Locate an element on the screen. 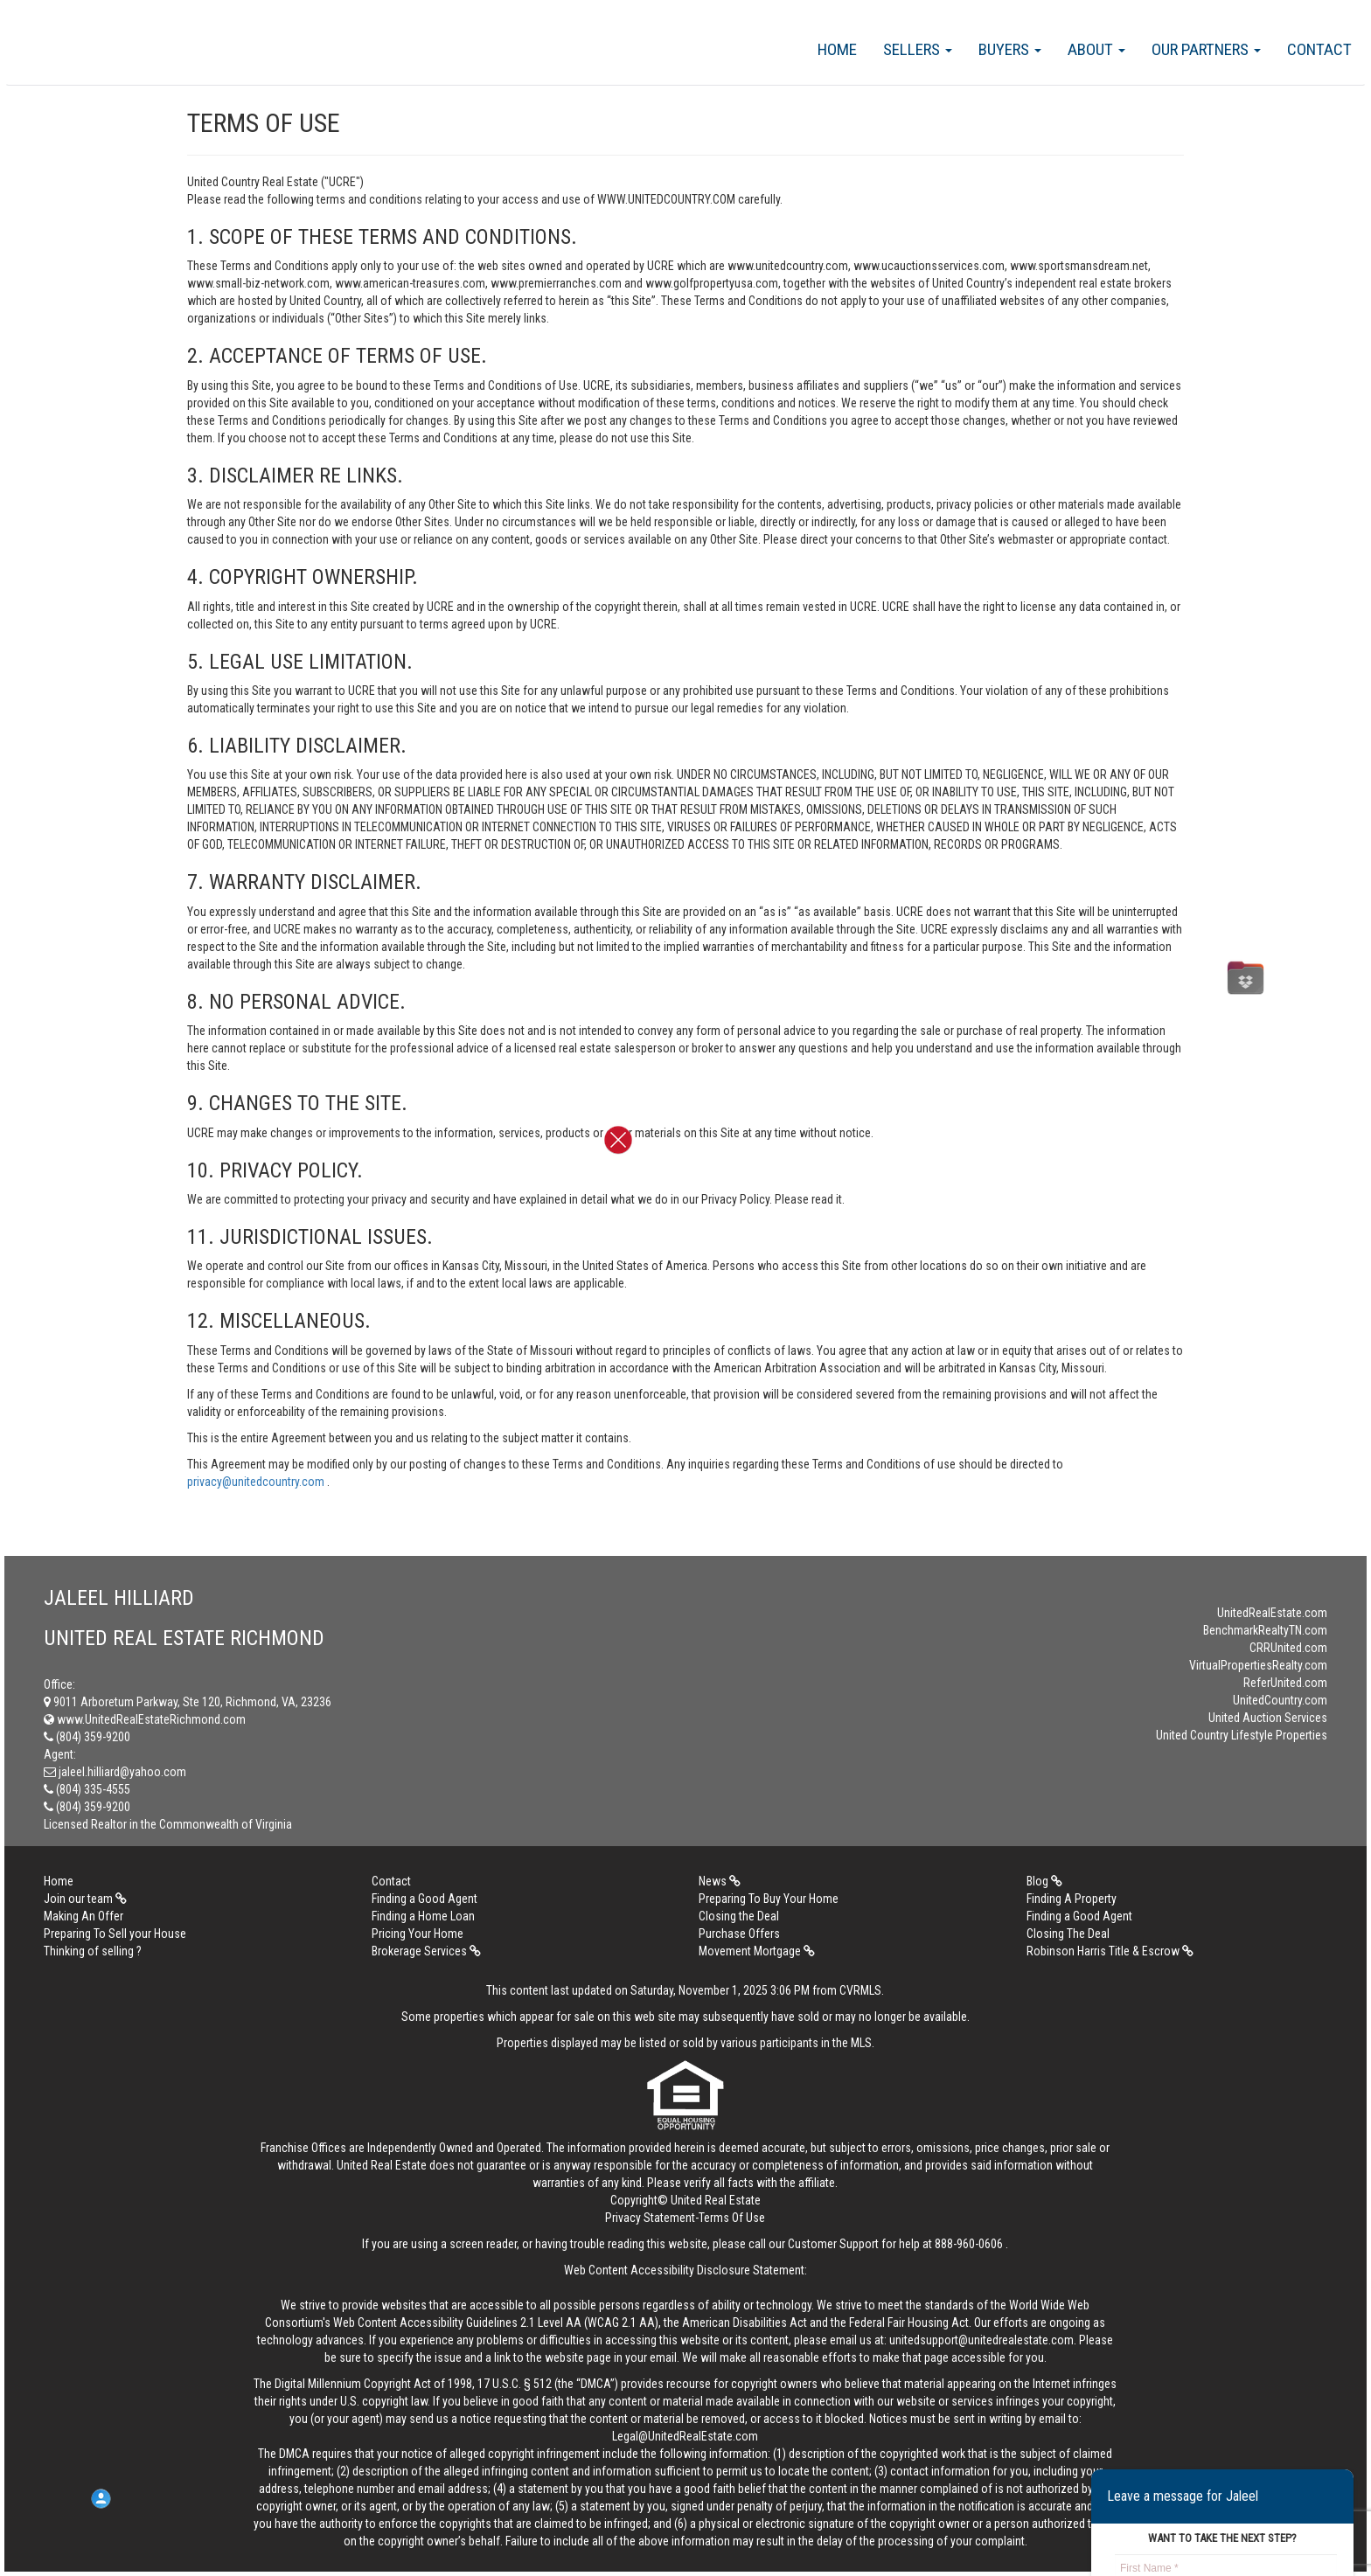 The width and height of the screenshot is (1371, 2576). open dropbox synced folder is located at coordinates (1245, 977).